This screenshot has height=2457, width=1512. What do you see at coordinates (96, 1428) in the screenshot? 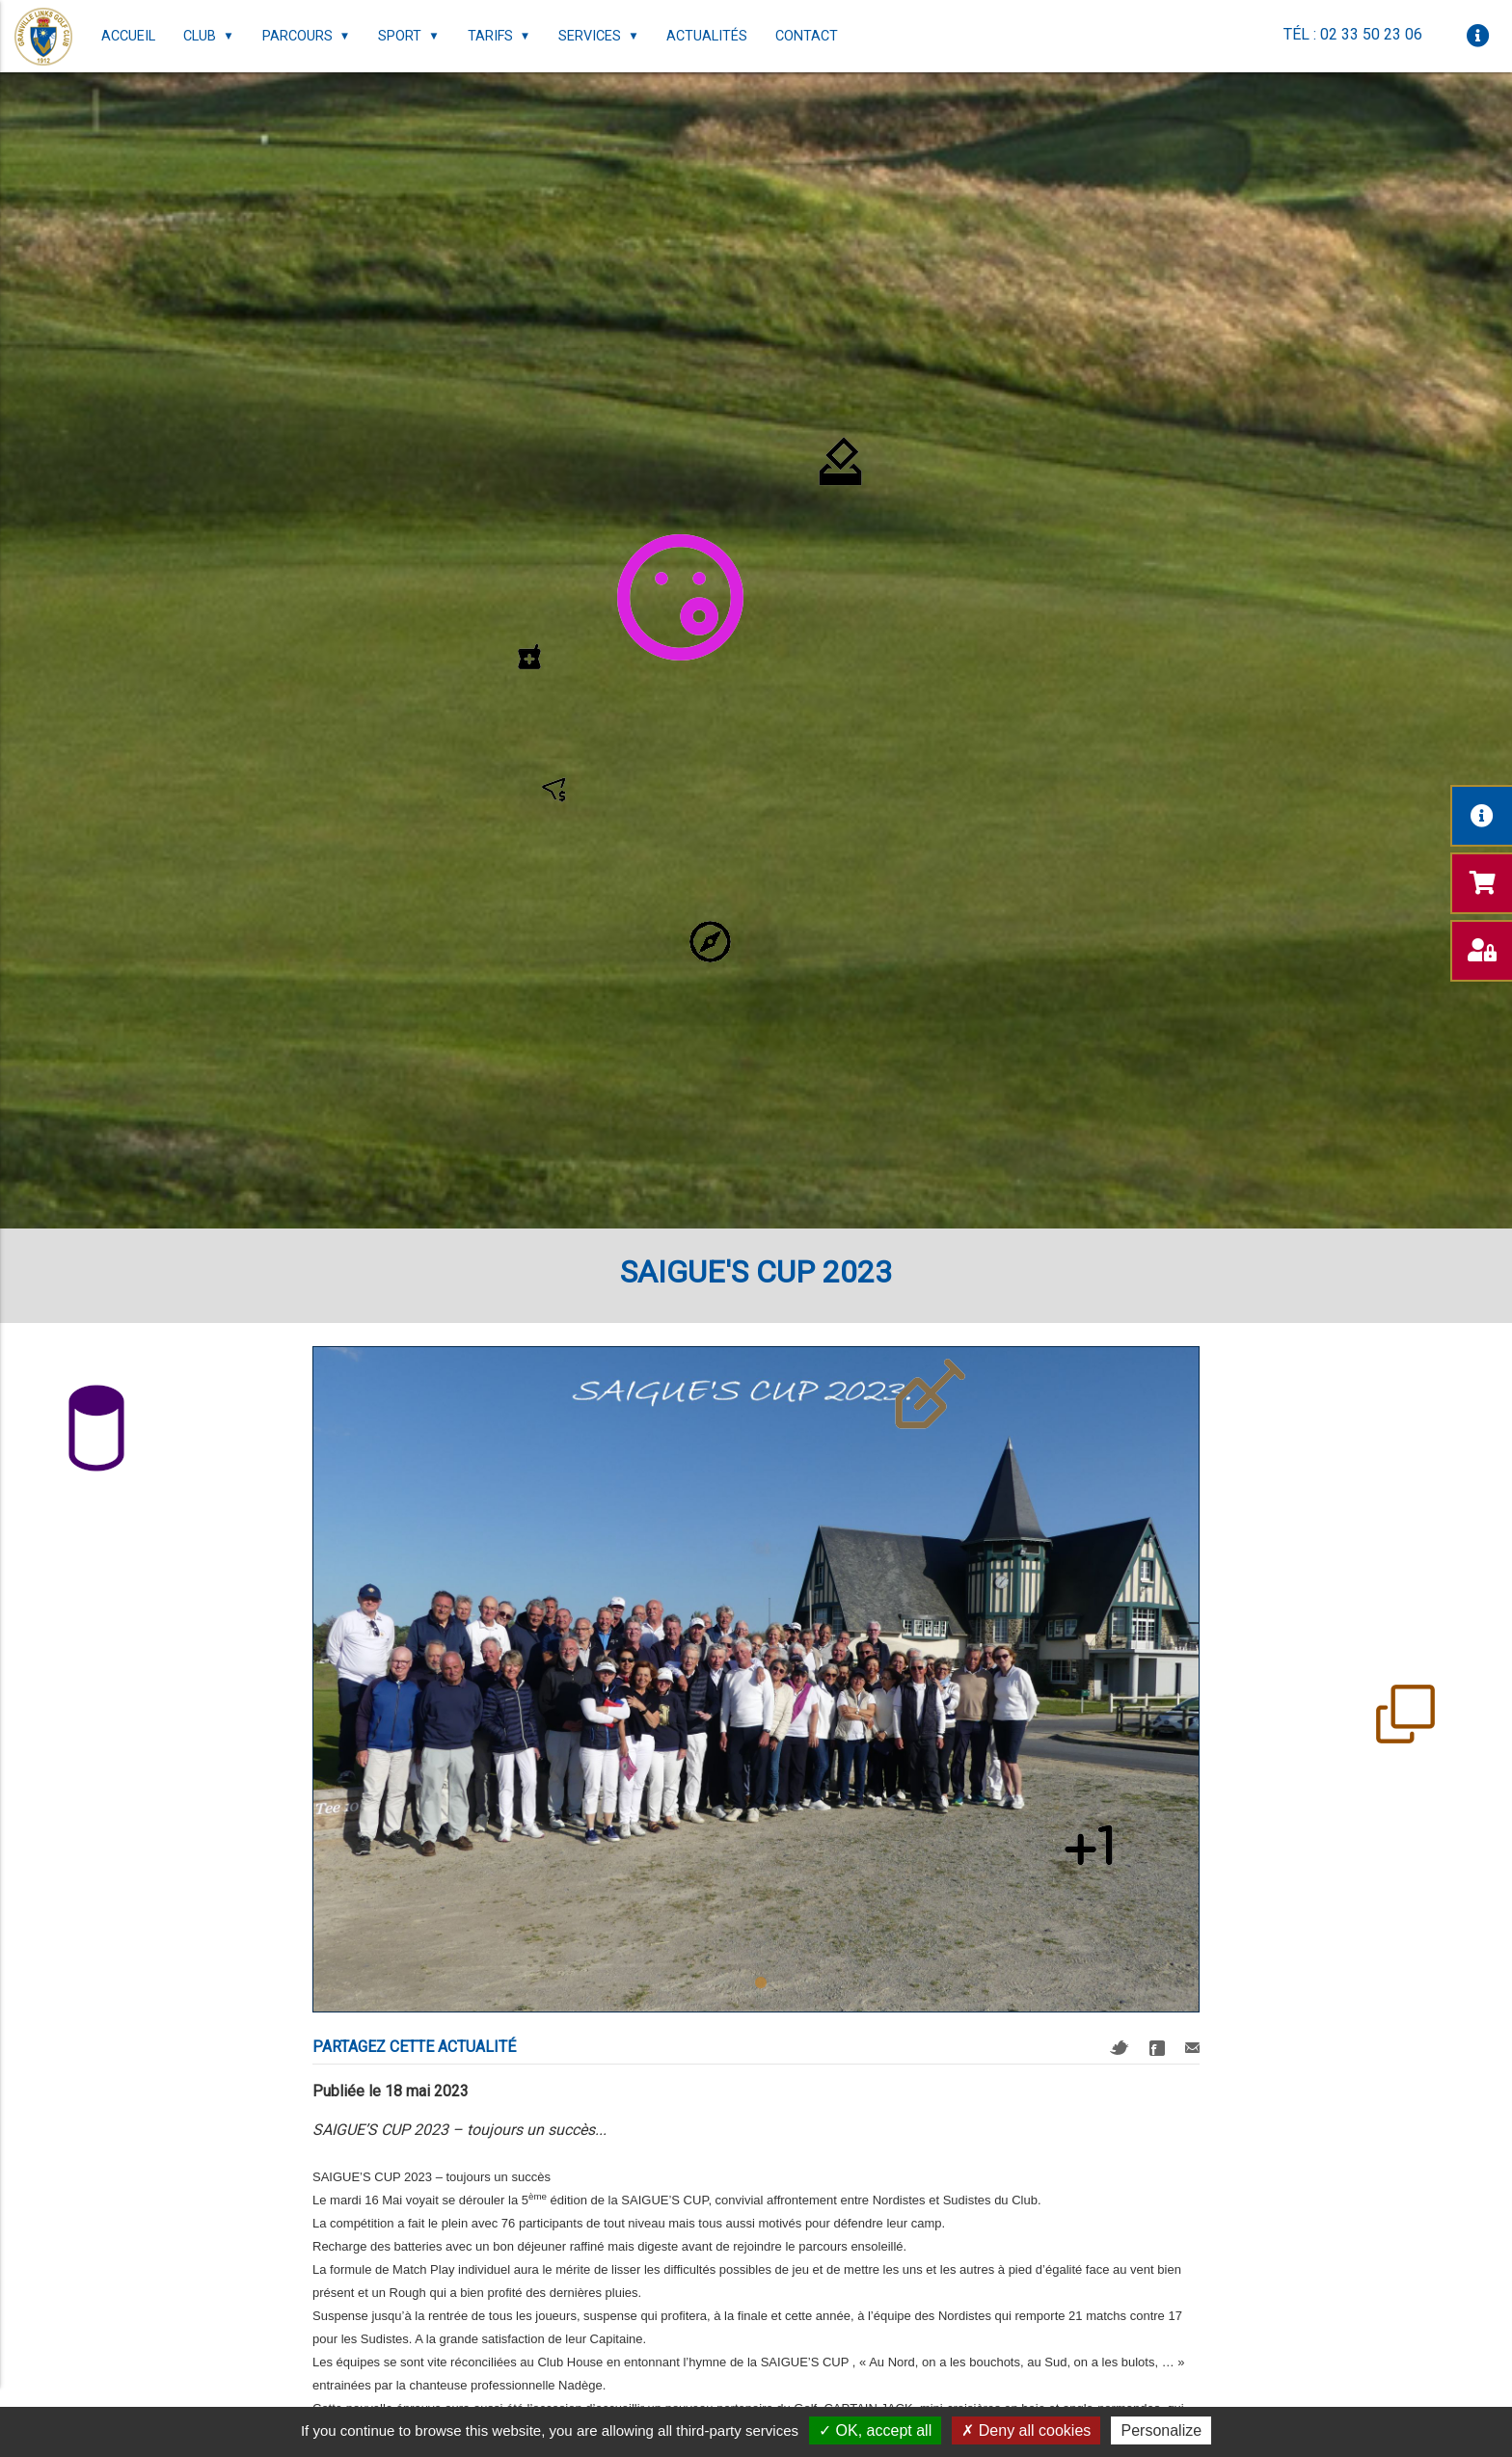
I see `represents a database or data storage` at bounding box center [96, 1428].